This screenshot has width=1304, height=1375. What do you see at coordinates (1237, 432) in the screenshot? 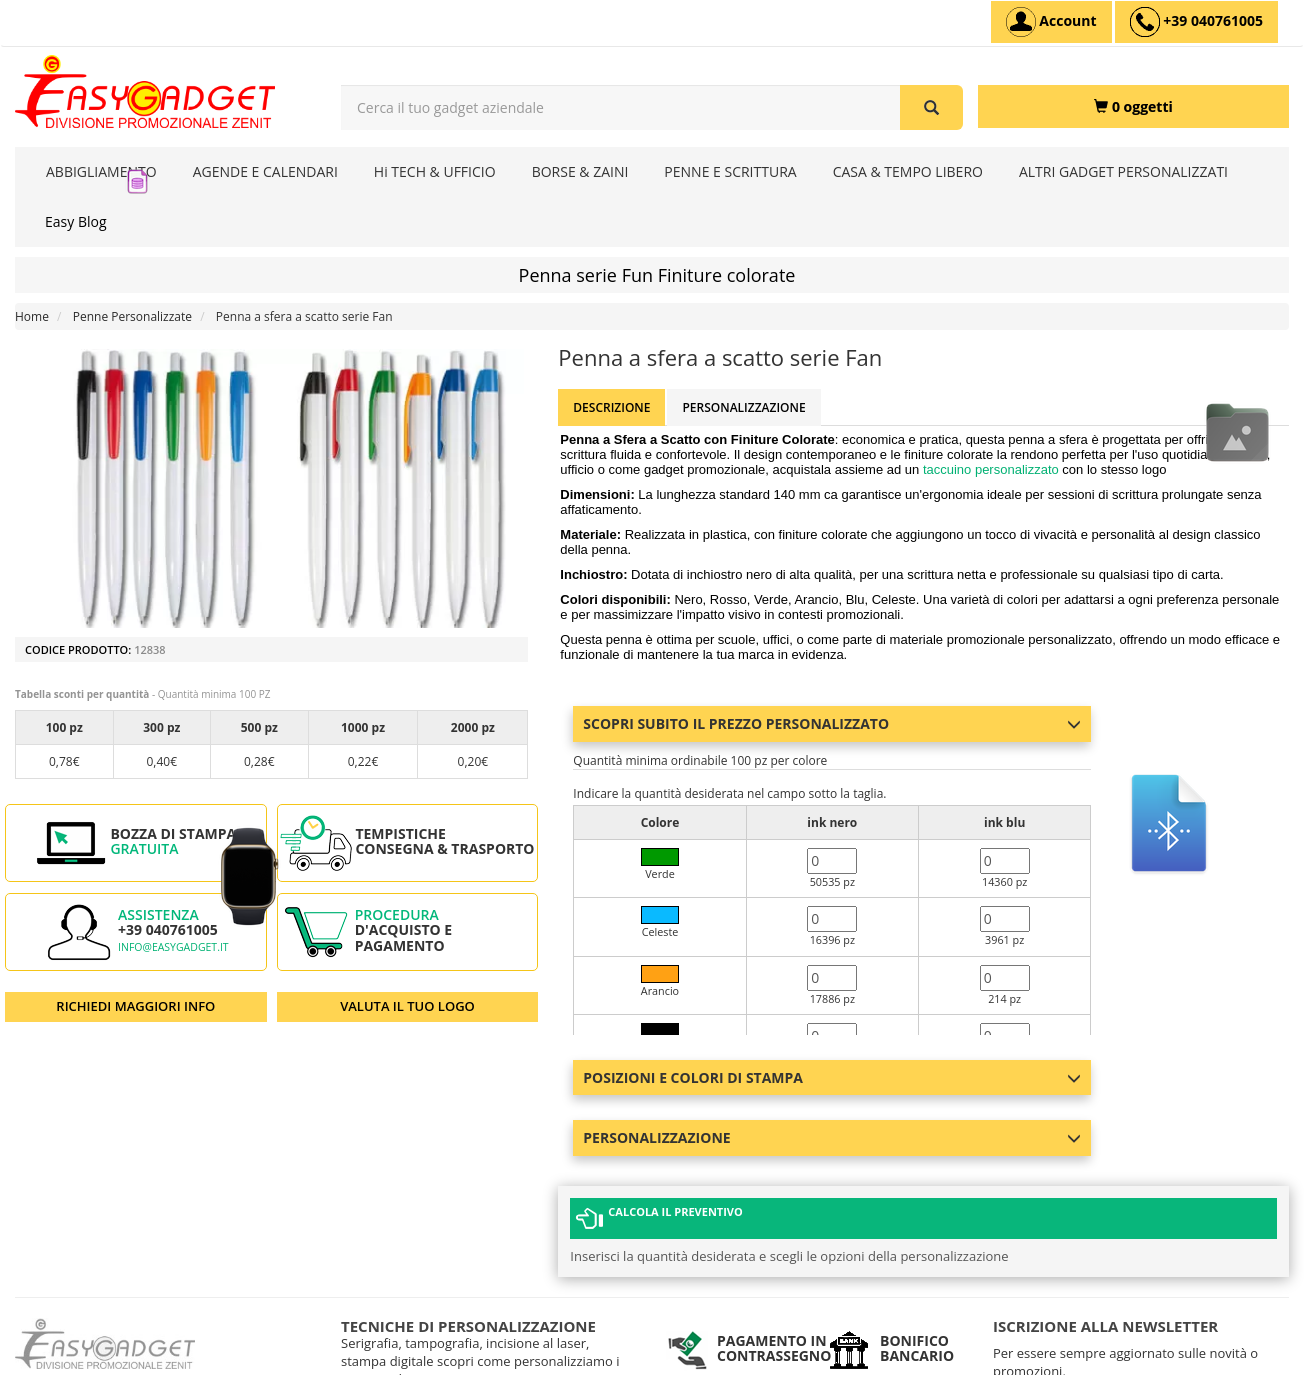
I see `open your pictures folder` at bounding box center [1237, 432].